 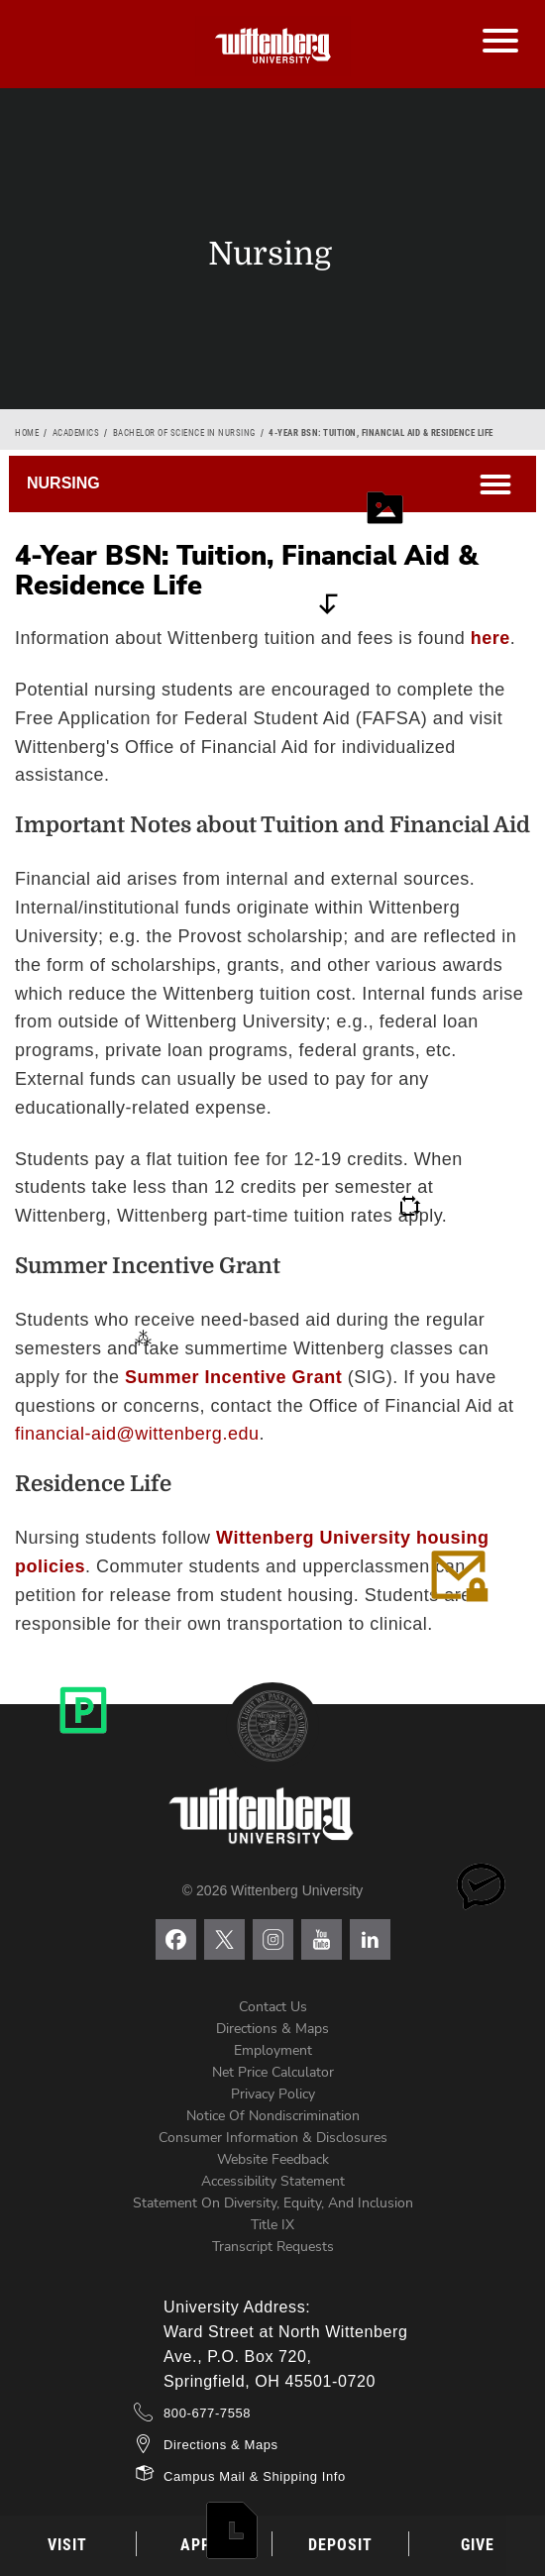 I want to click on connect to the fediverse, so click(x=143, y=1338).